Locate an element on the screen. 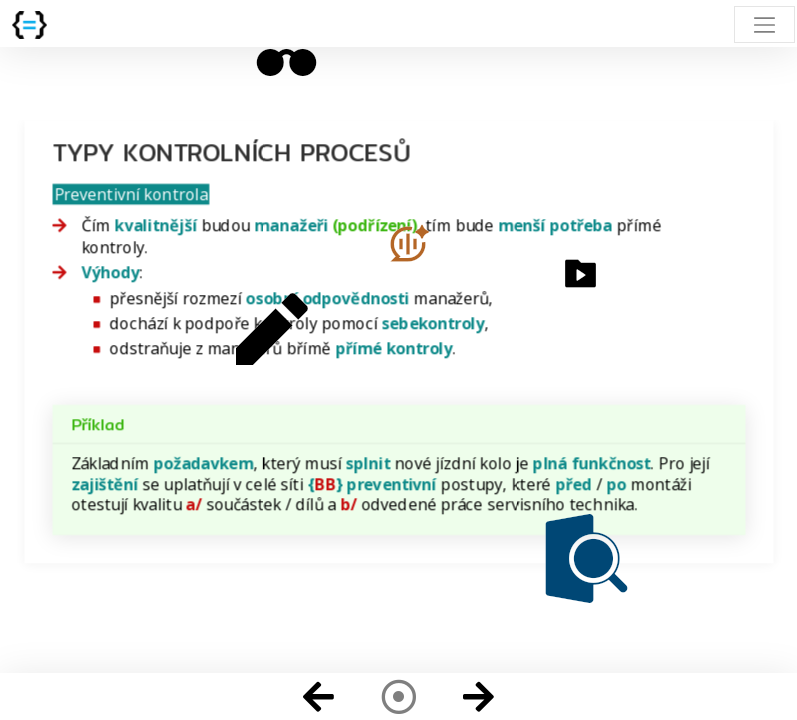 This screenshot has width=797, height=720. start an AI voice conversation is located at coordinates (408, 244).